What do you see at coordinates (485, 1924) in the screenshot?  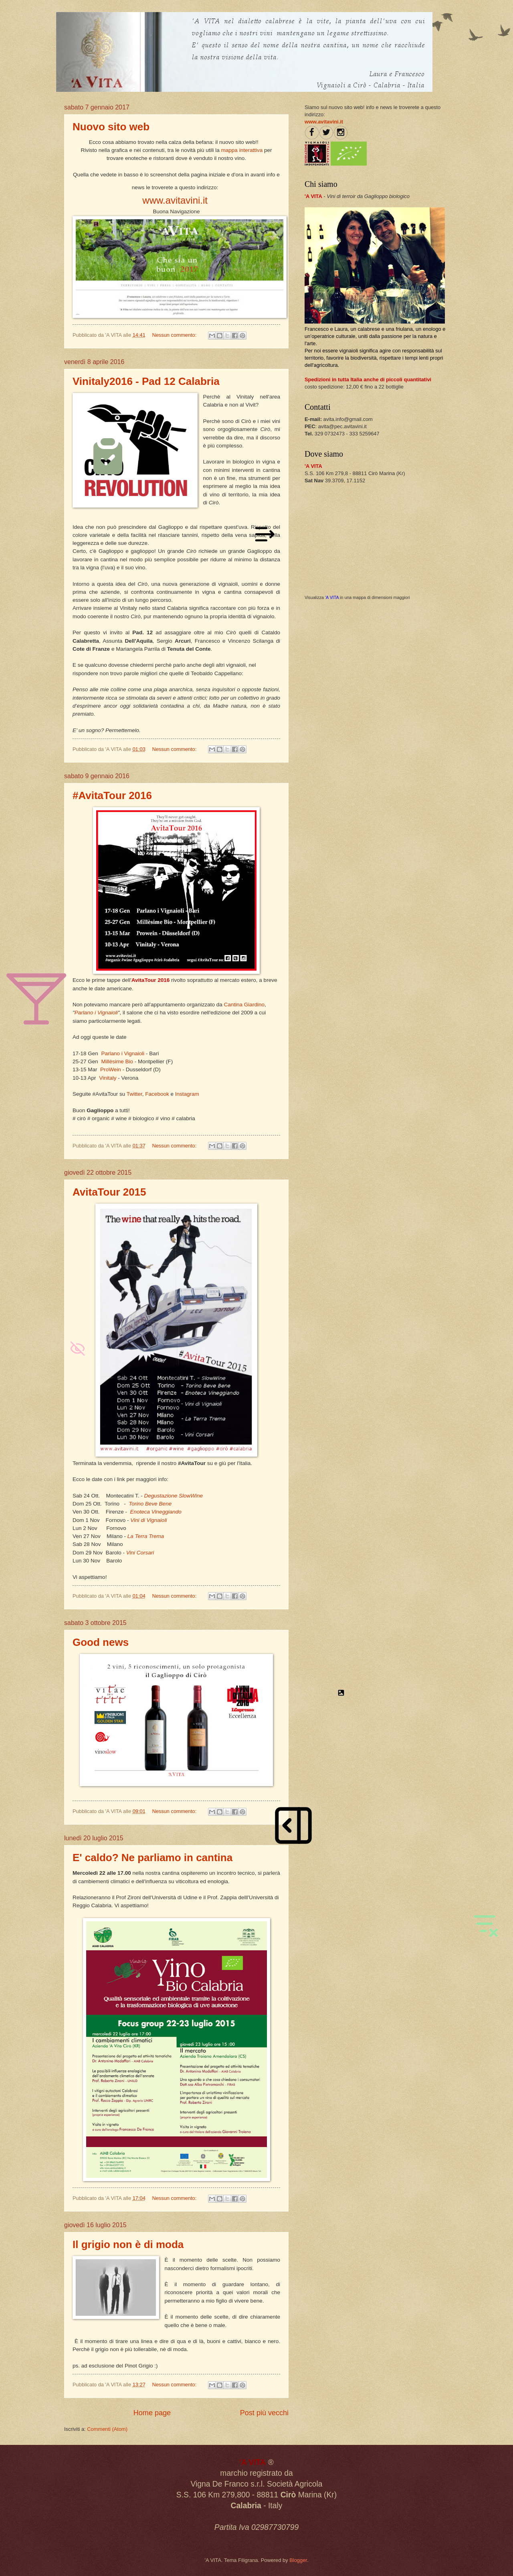 I see `clear all active filters` at bounding box center [485, 1924].